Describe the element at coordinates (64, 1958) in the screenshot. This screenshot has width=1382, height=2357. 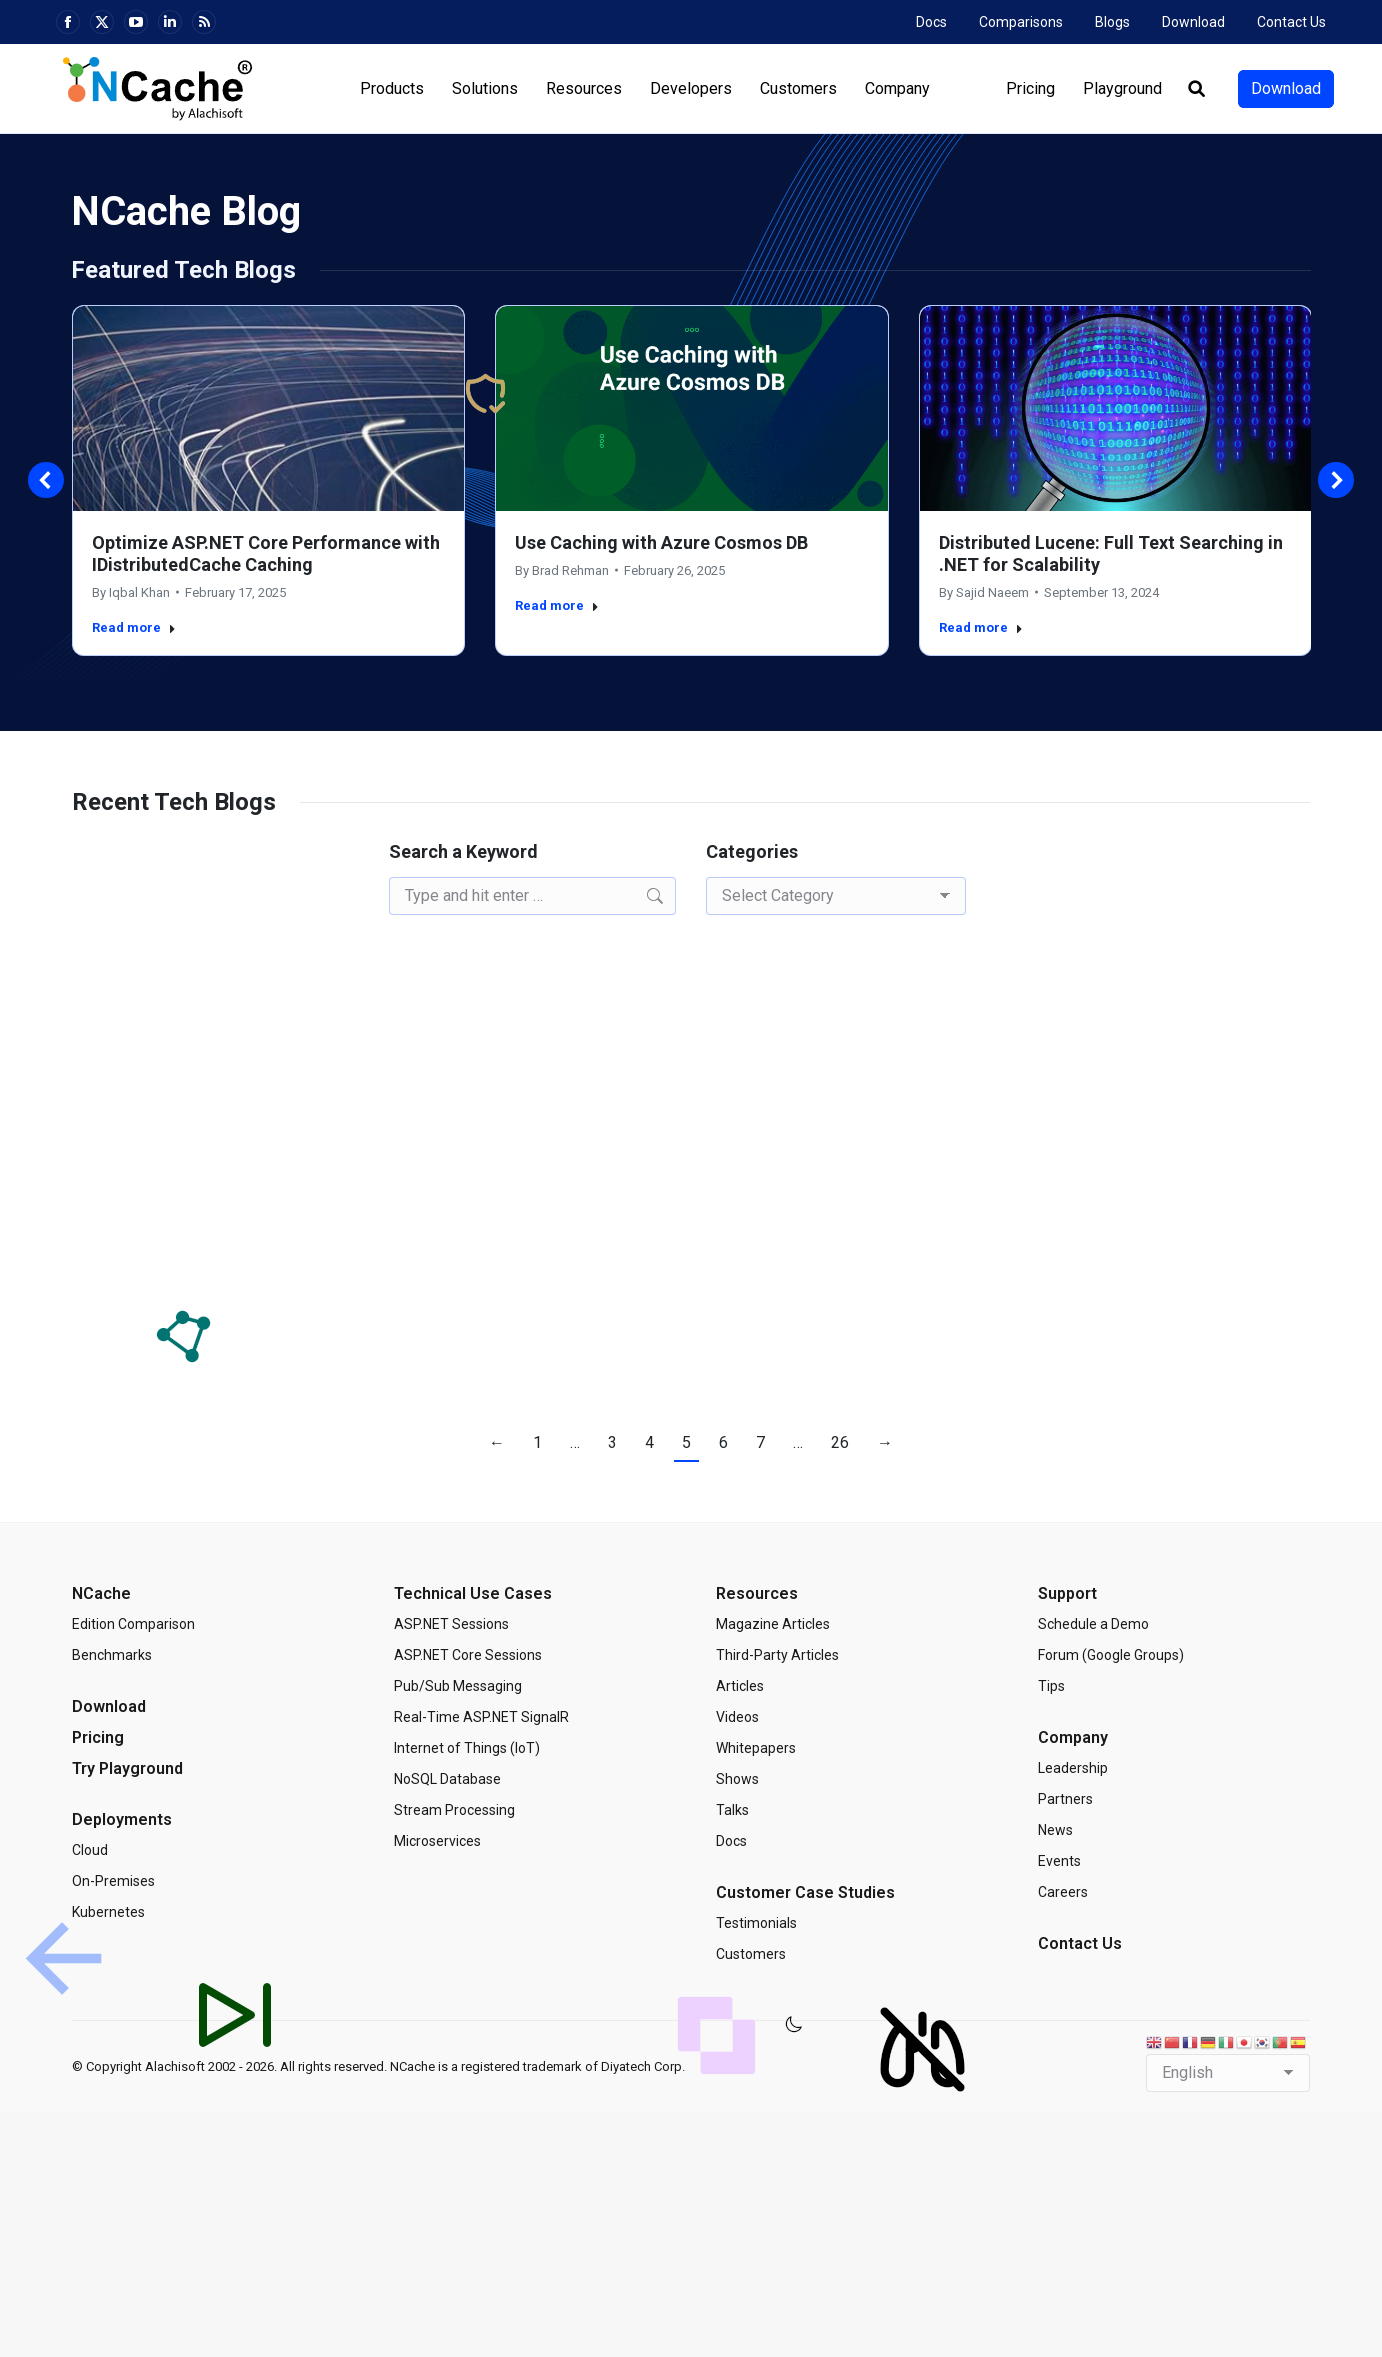
I see `go back to the previous screen` at that location.